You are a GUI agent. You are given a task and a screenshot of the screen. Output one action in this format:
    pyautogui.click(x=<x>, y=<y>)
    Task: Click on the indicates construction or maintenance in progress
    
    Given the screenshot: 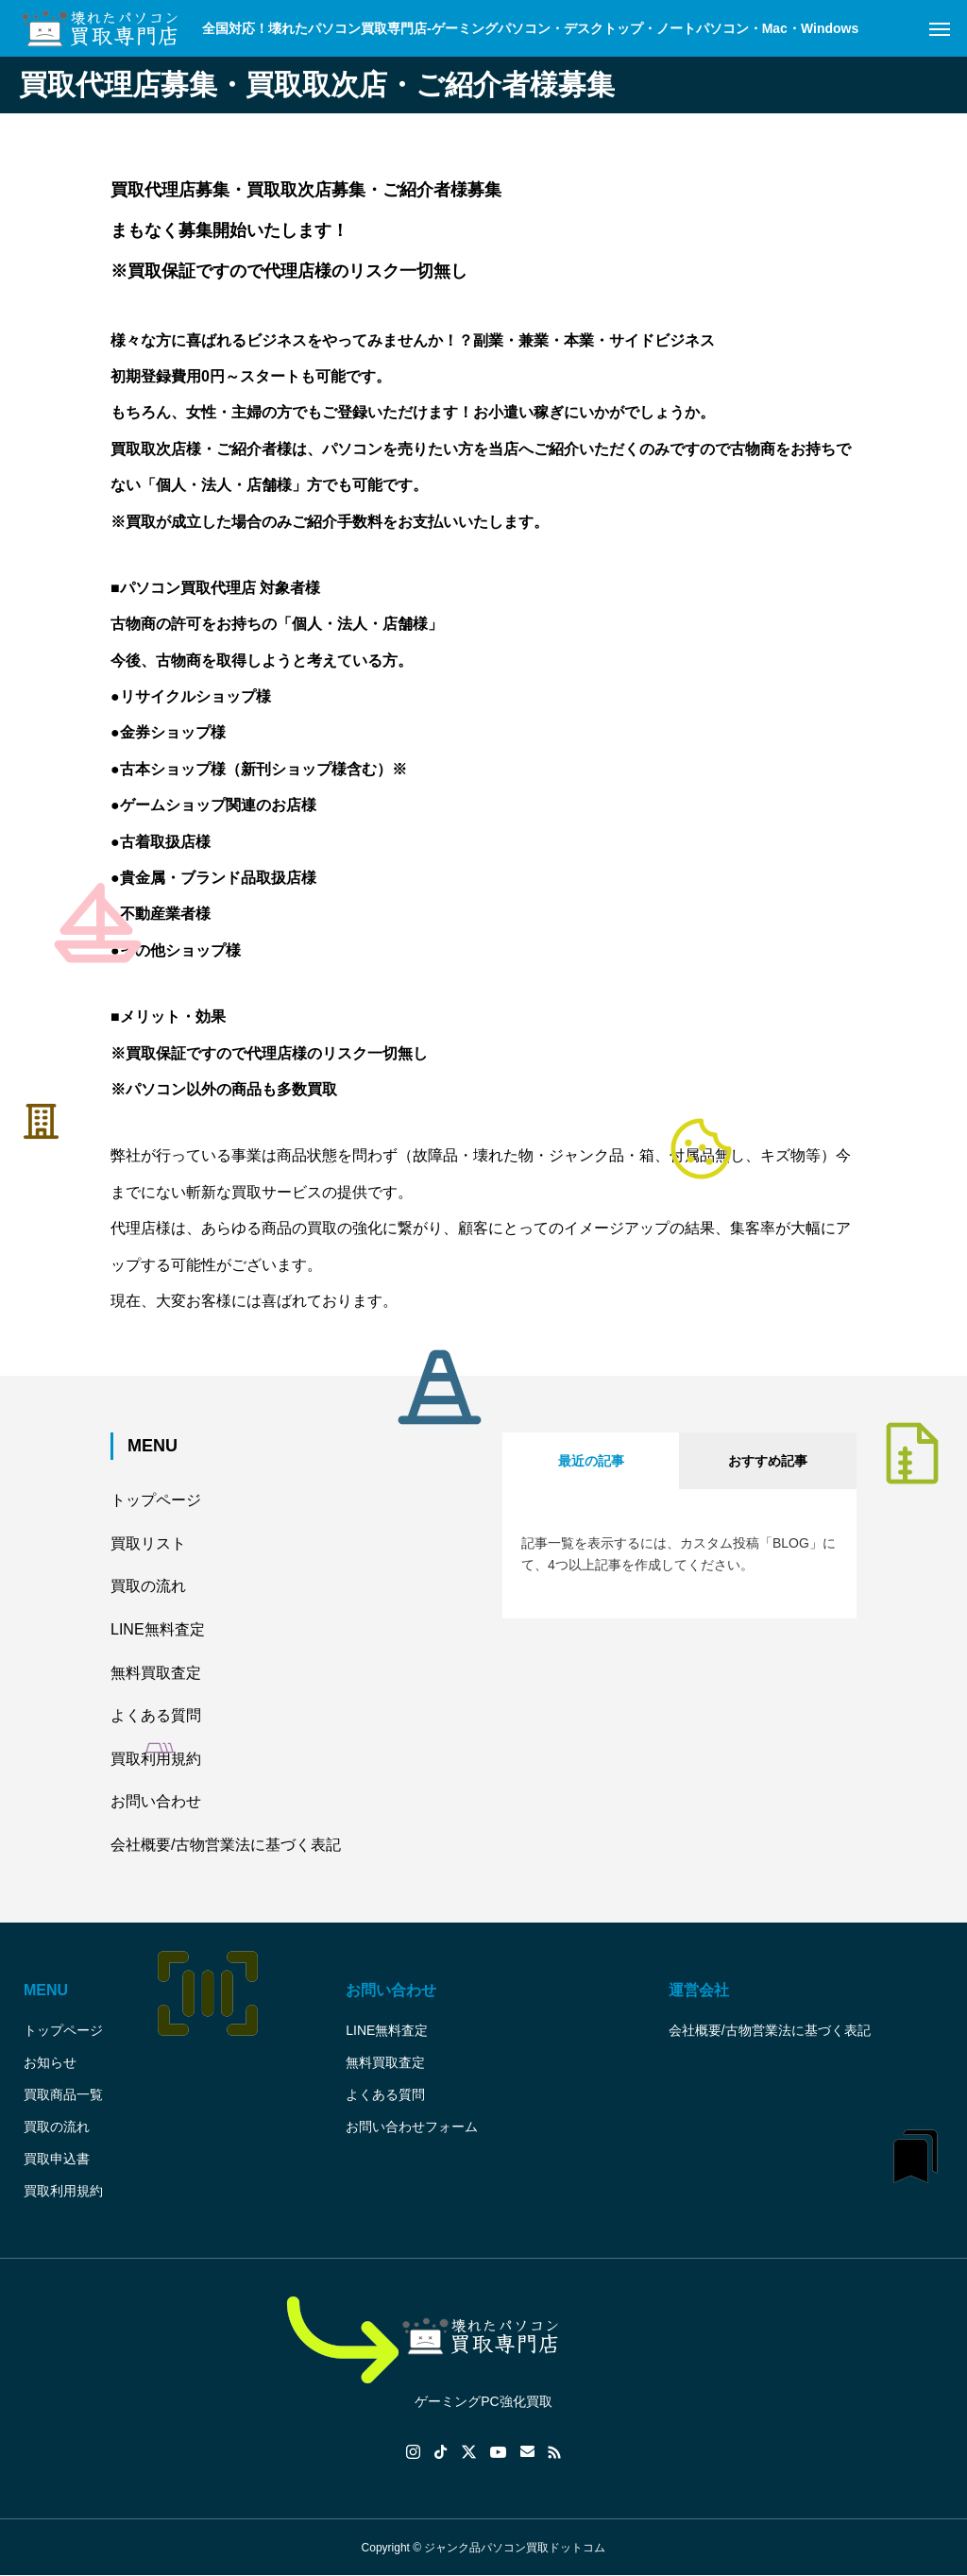 What is the action you would take?
    pyautogui.click(x=439, y=1388)
    